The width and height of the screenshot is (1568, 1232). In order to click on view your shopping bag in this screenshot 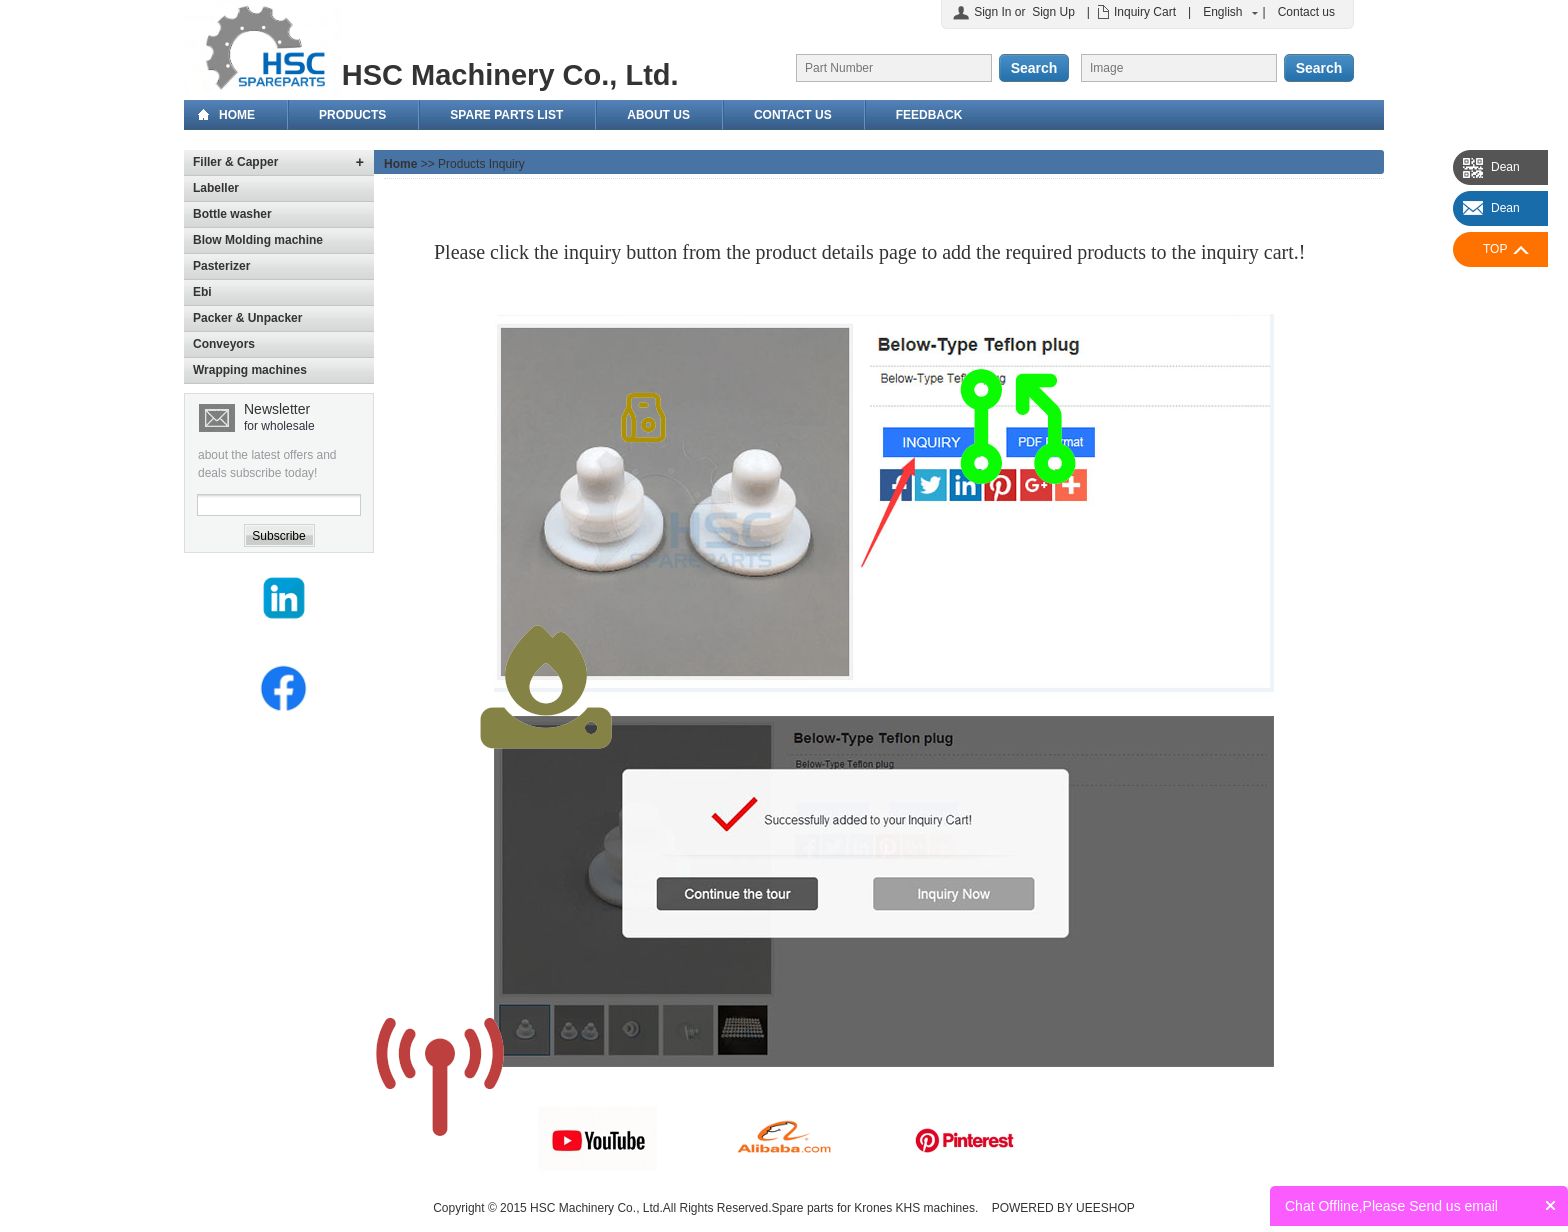, I will do `click(643, 417)`.